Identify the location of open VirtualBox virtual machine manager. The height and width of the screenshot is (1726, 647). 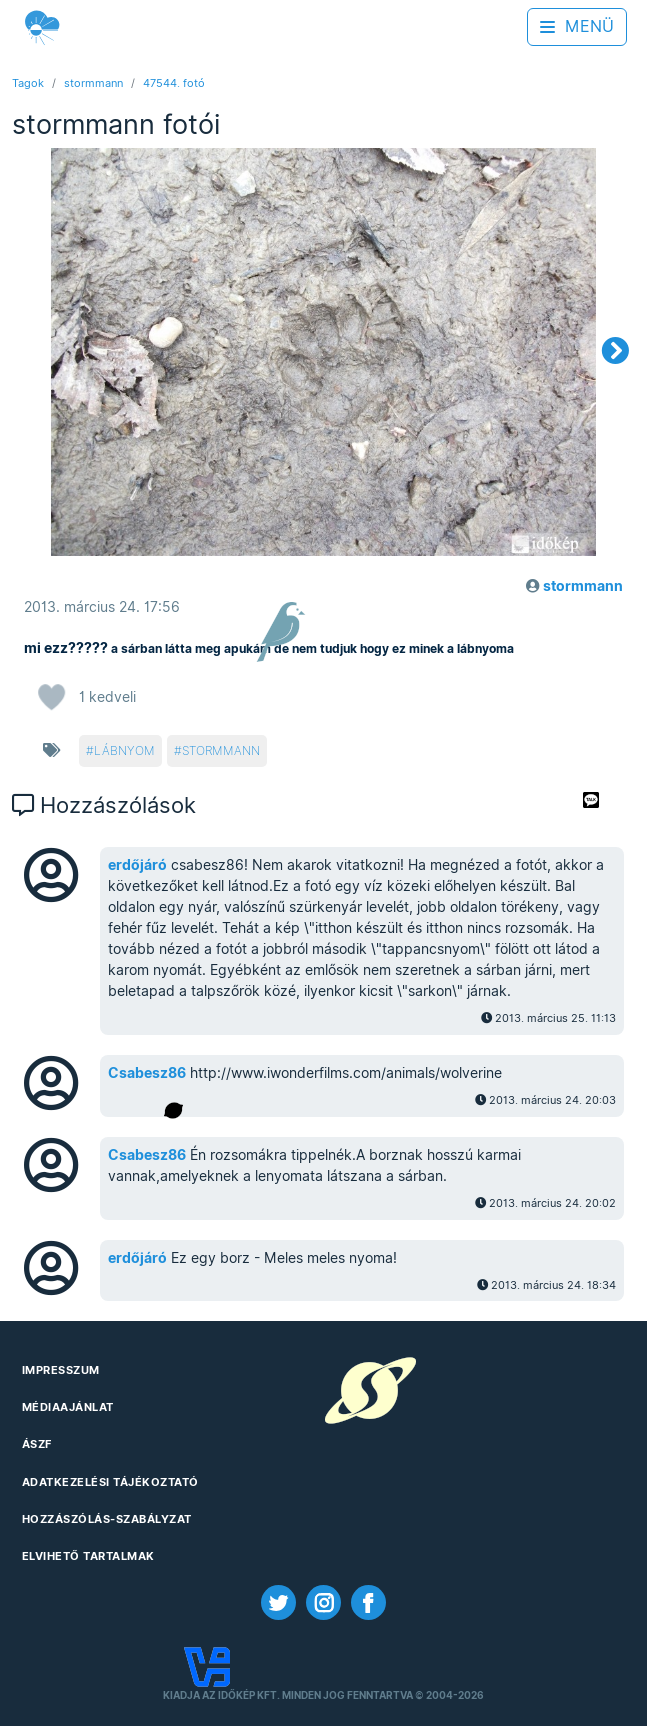
(207, 1667).